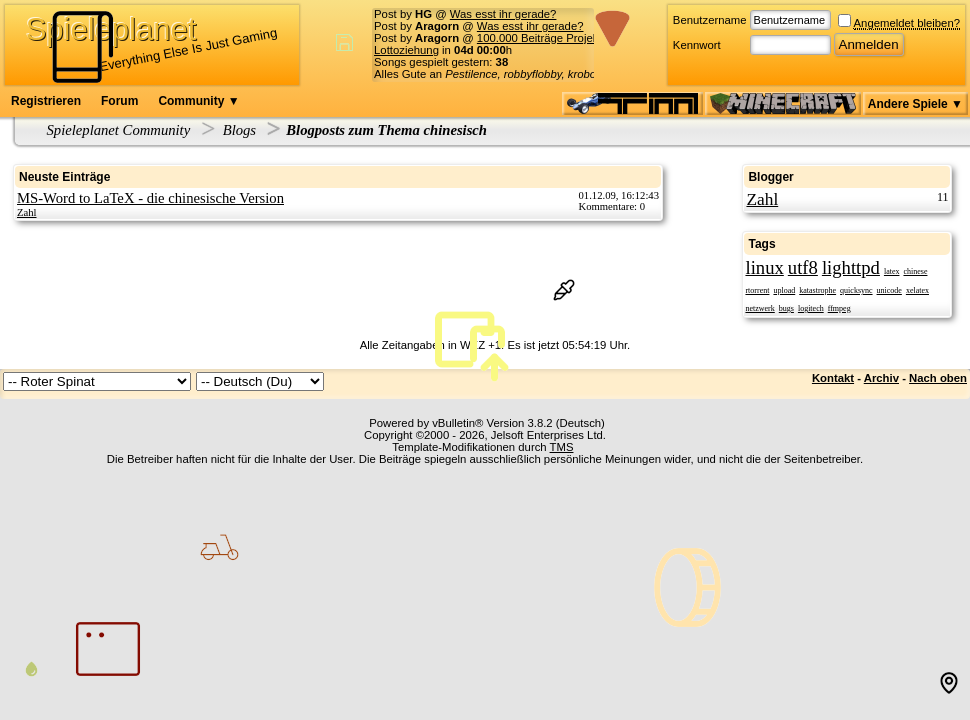 Image resolution: width=970 pixels, height=720 pixels. What do you see at coordinates (612, 29) in the screenshot?
I see `filter or sort content` at bounding box center [612, 29].